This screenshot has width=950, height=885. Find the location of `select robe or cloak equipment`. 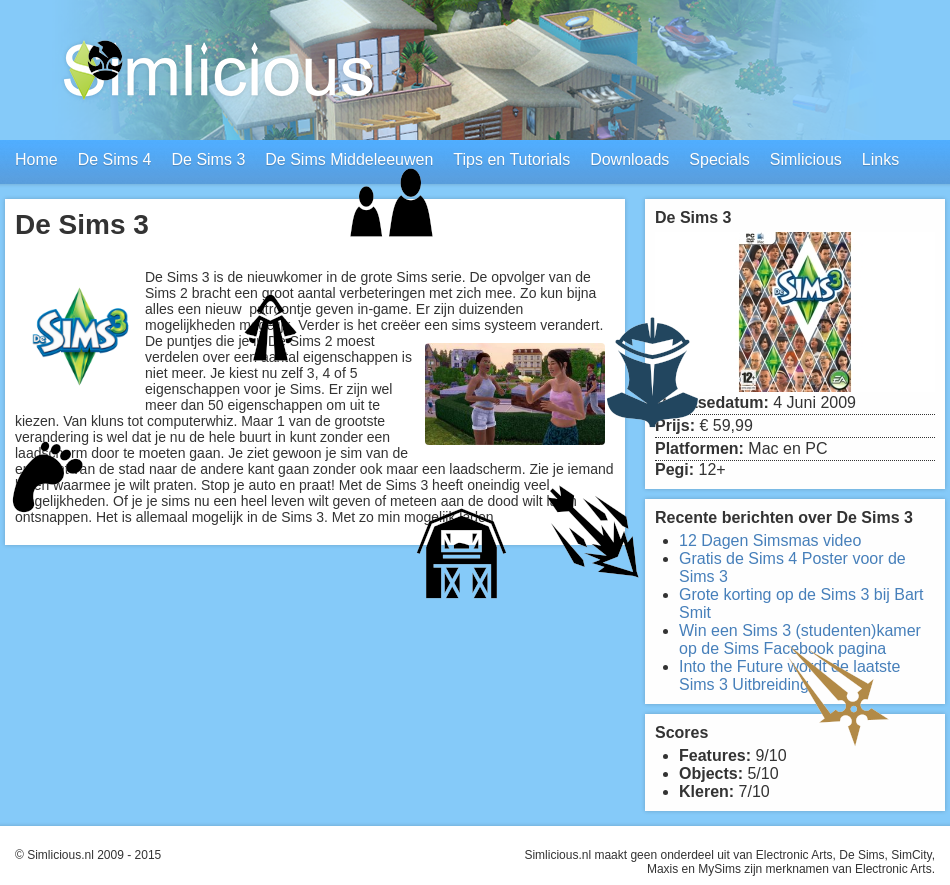

select robe or cloak equipment is located at coordinates (270, 327).